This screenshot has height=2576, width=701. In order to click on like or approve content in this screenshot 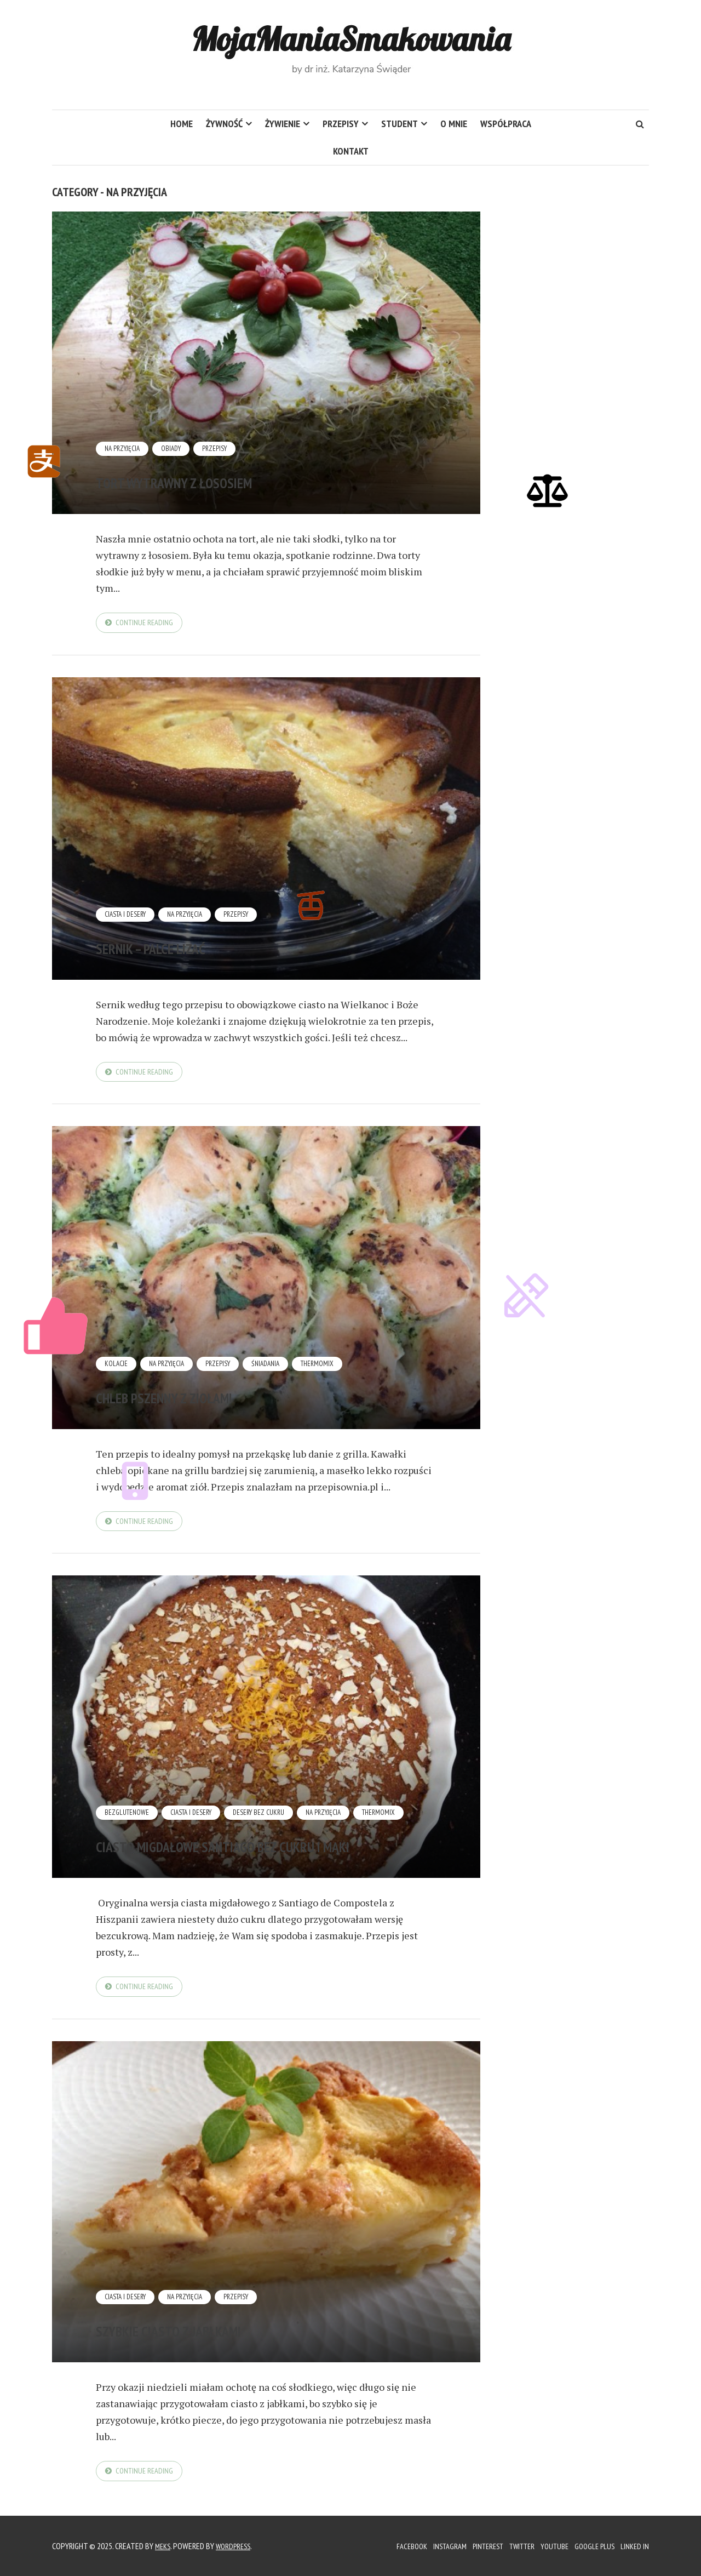, I will do `click(55, 1329)`.